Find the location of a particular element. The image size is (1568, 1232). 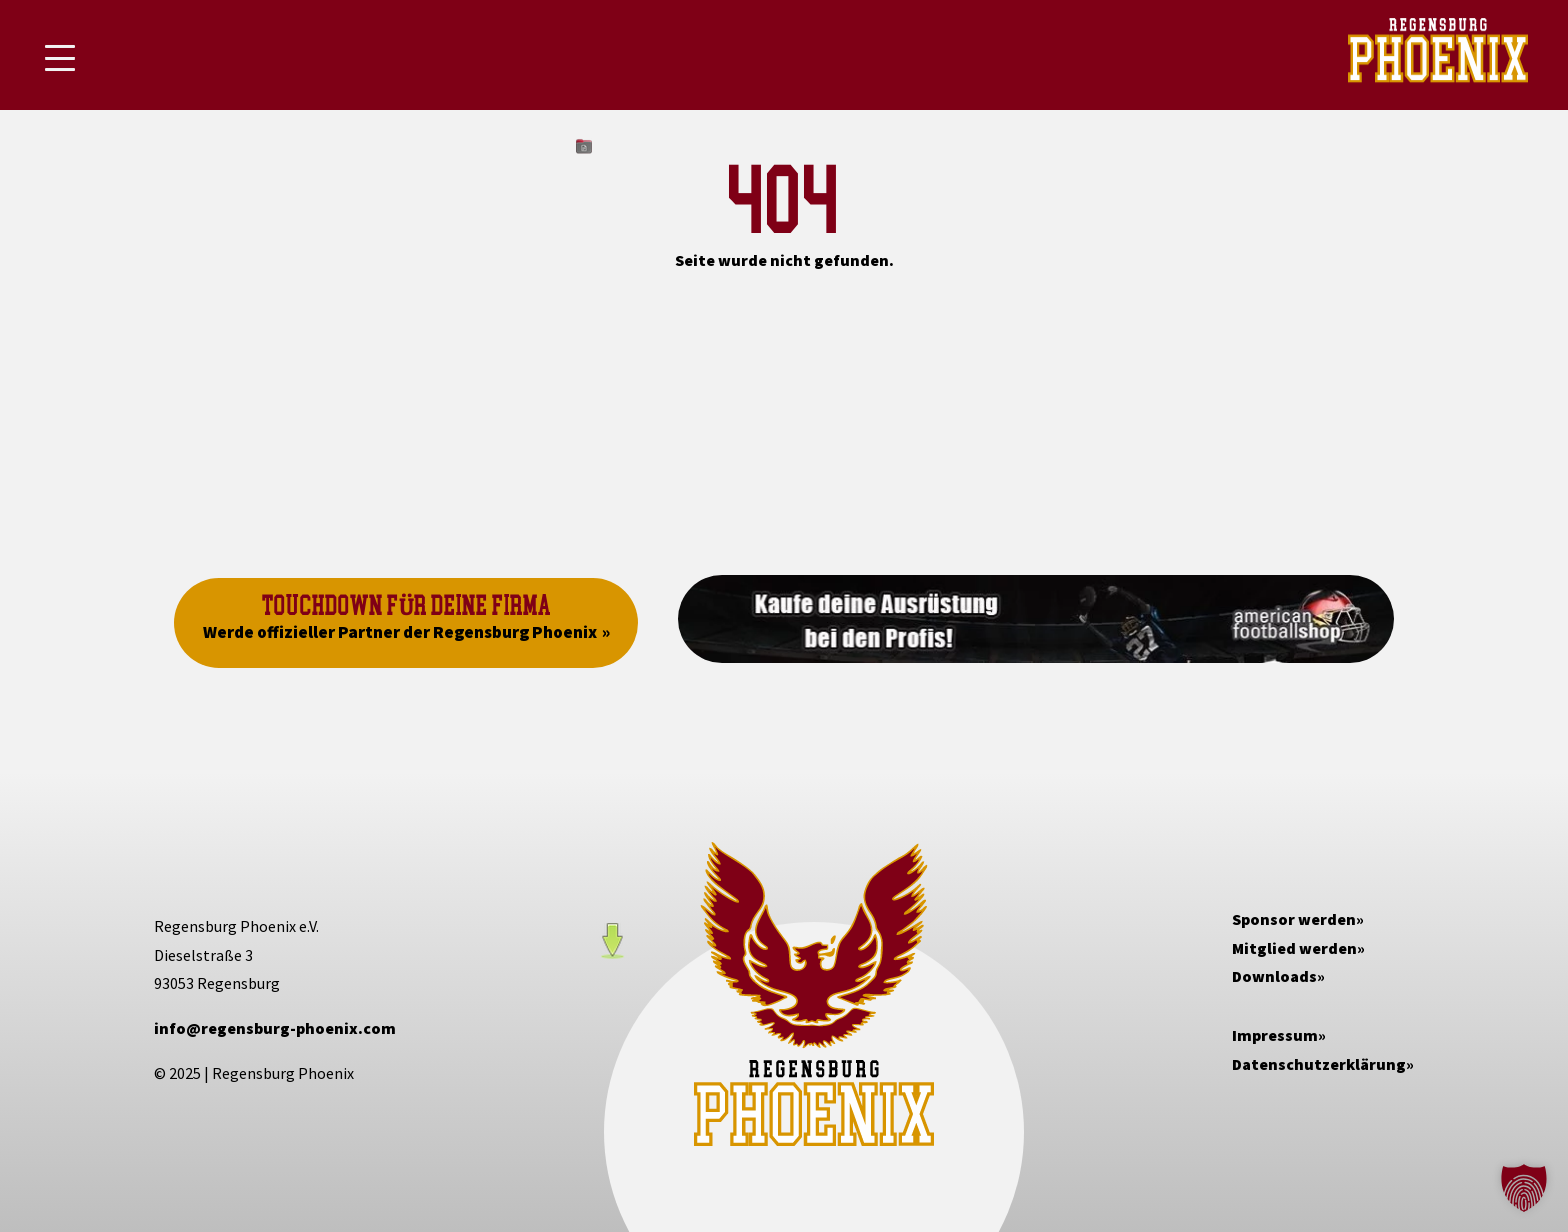

open your documents folder is located at coordinates (584, 146).